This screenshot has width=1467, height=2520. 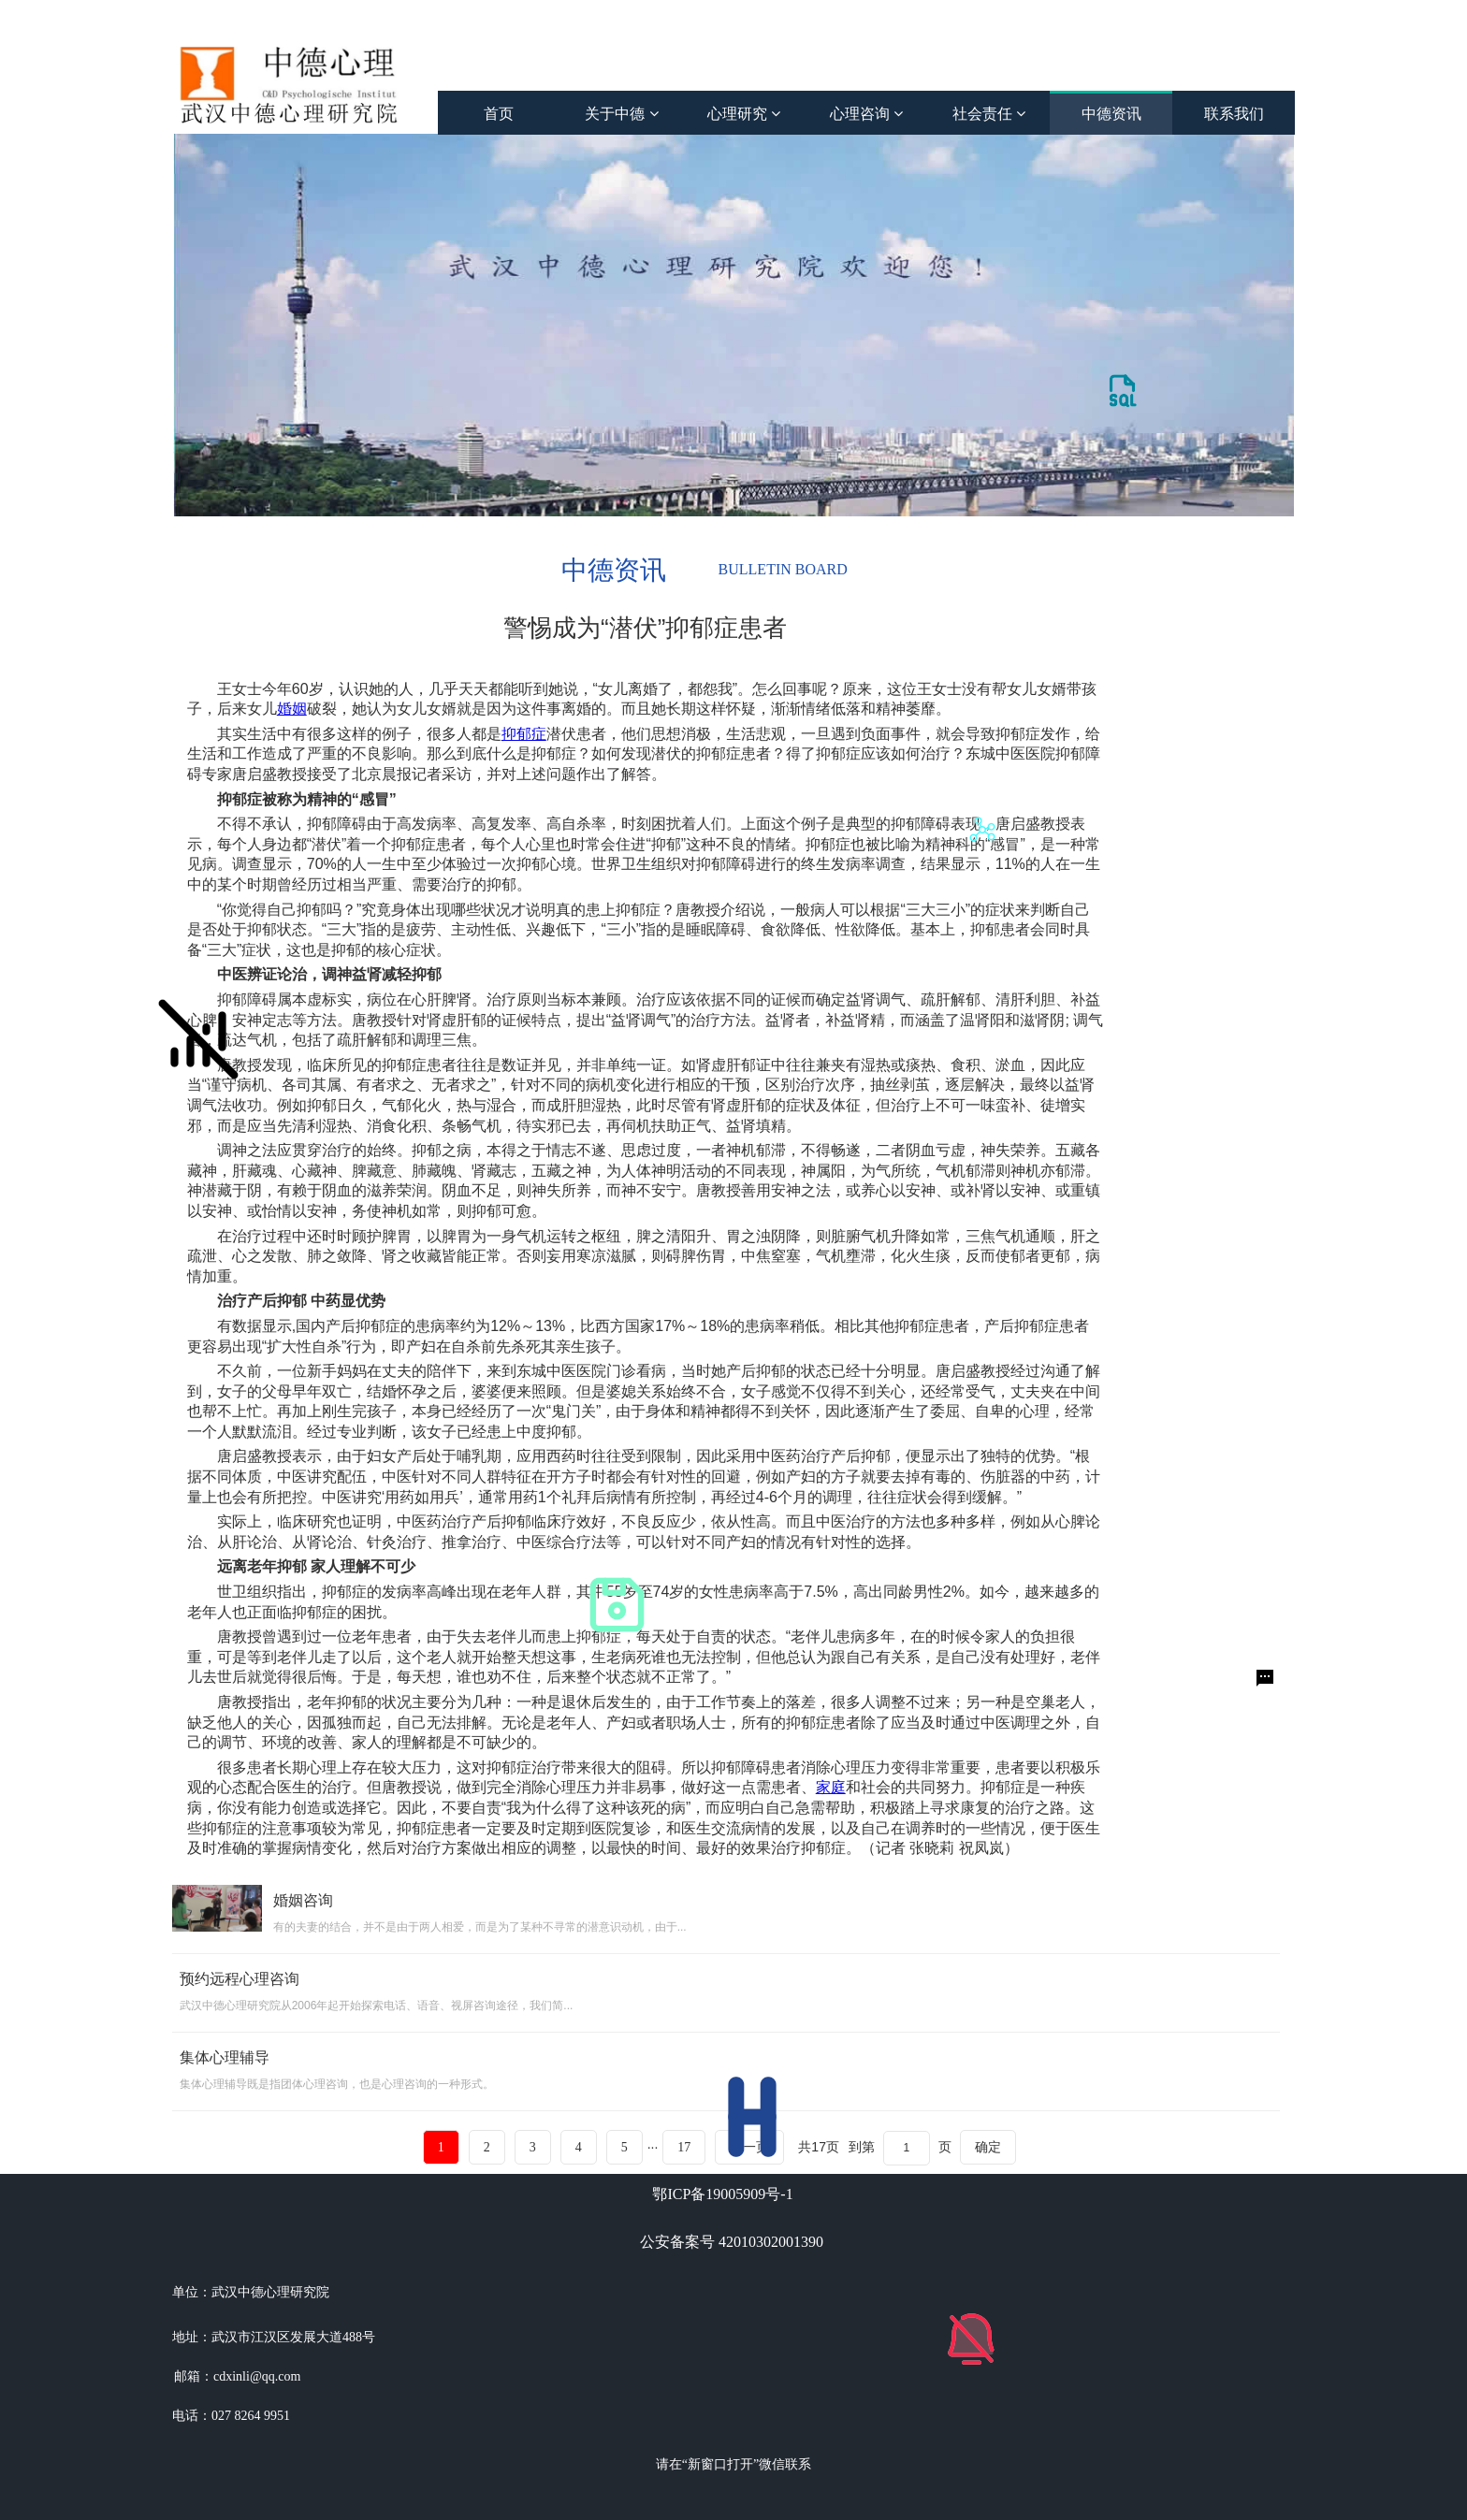 What do you see at coordinates (971, 2339) in the screenshot?
I see `mute notifications` at bounding box center [971, 2339].